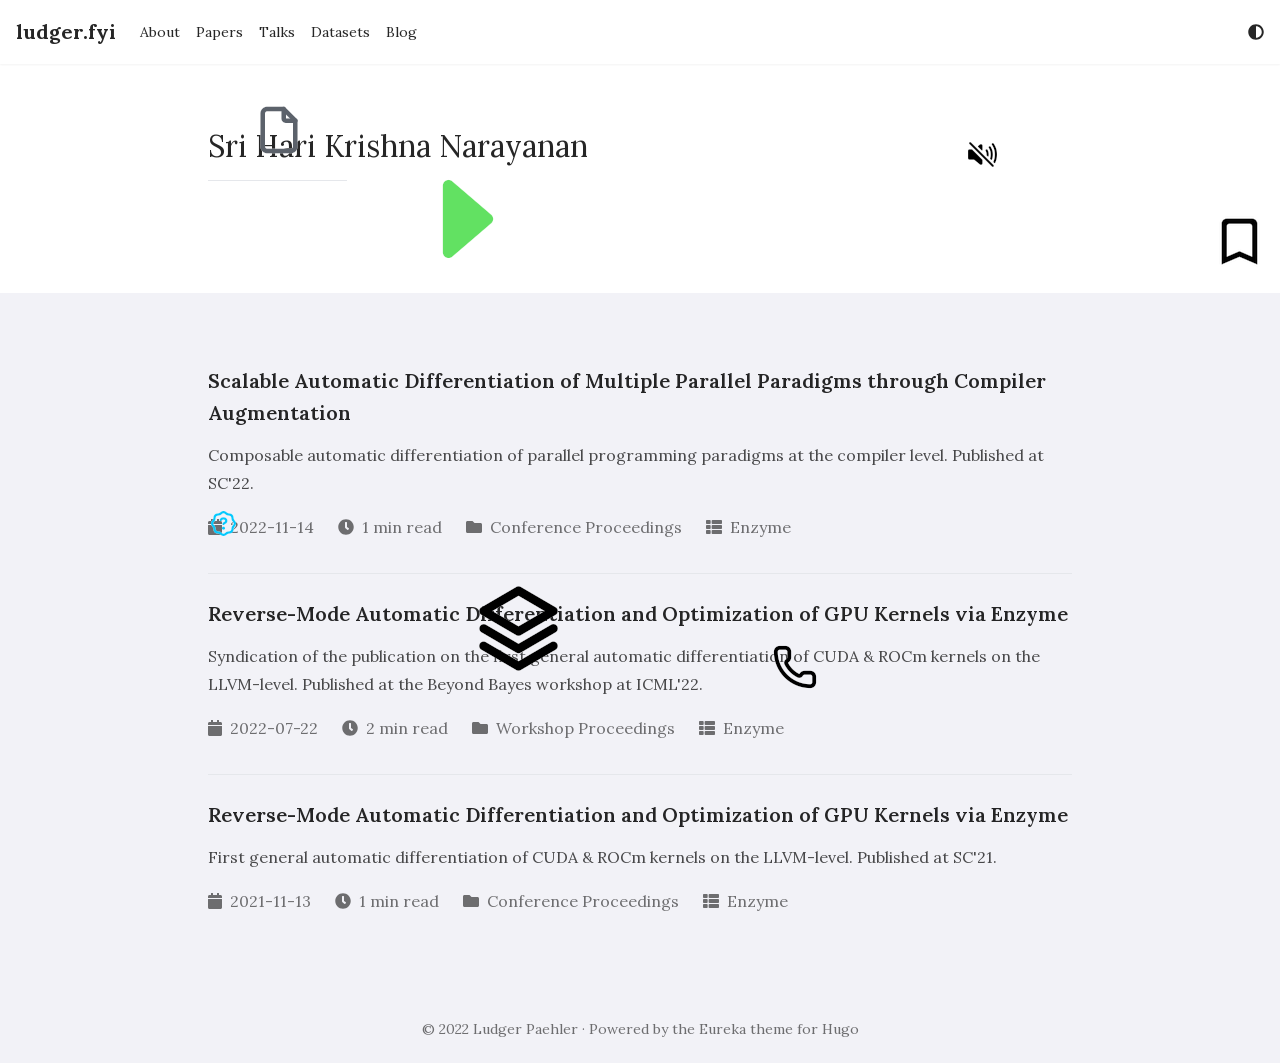  Describe the element at coordinates (795, 667) in the screenshot. I see `make a phone call` at that location.